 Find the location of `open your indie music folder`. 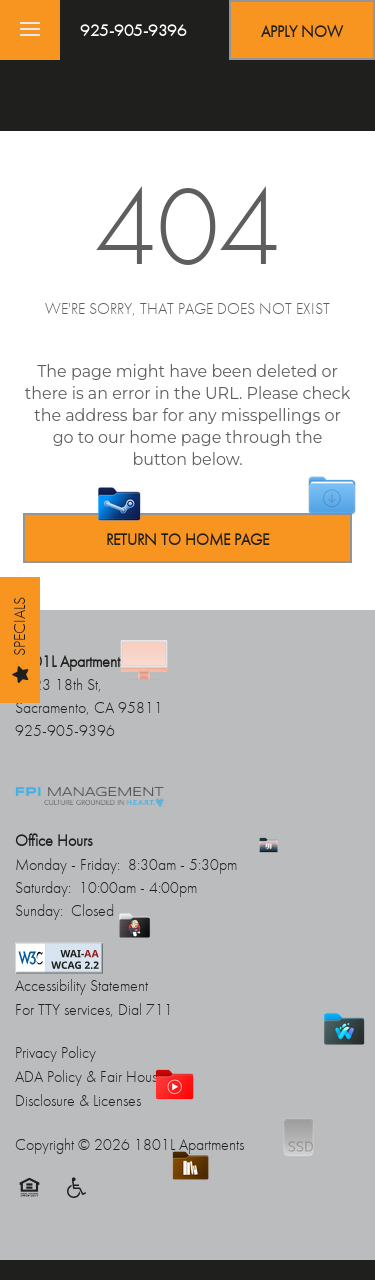

open your indie music folder is located at coordinates (268, 845).